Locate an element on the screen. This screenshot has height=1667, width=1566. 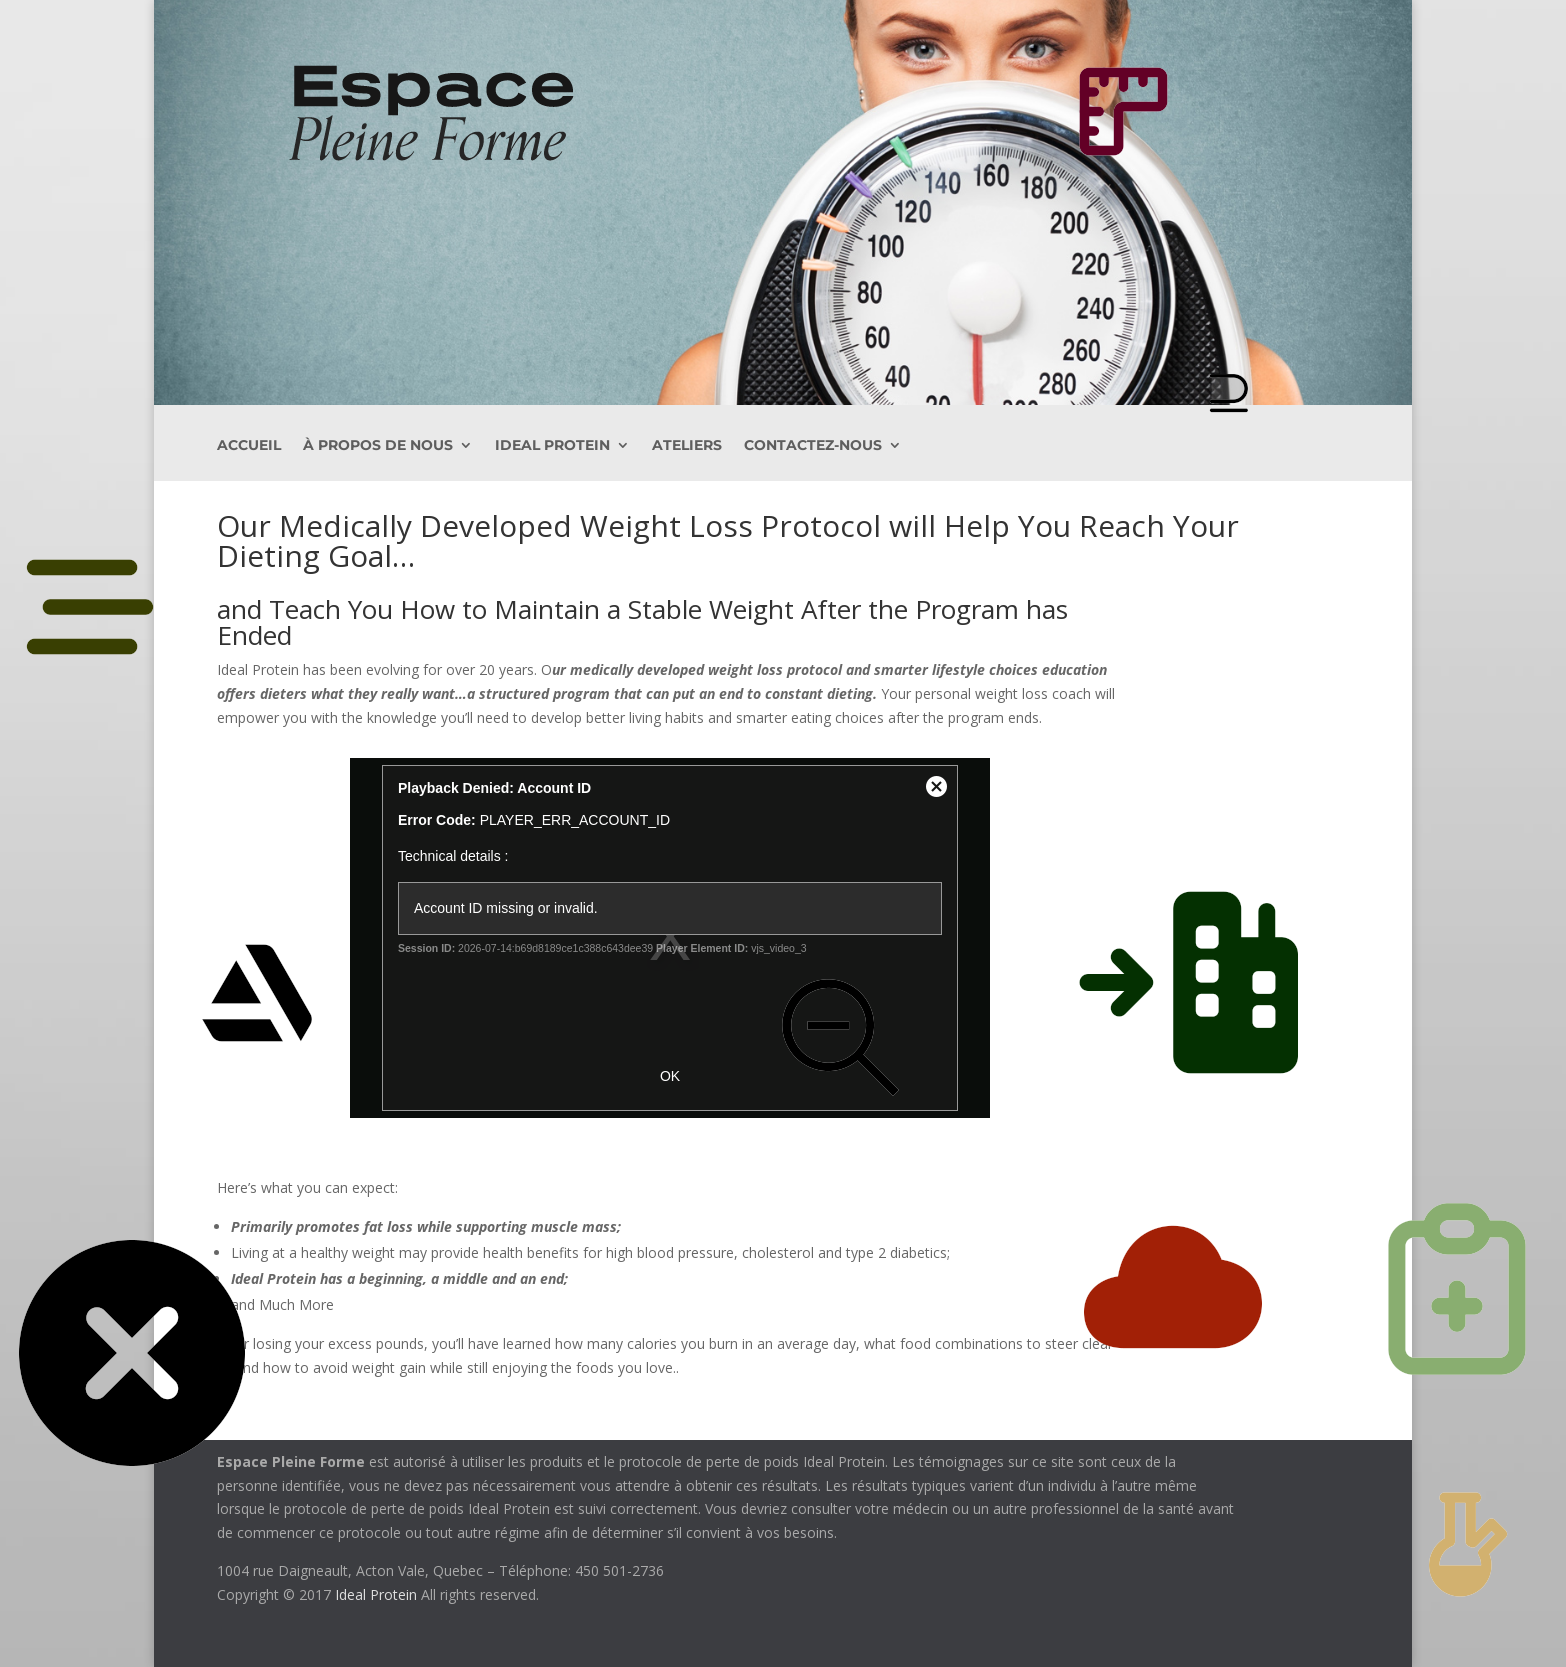
zoom out to see more content is located at coordinates (840, 1037).